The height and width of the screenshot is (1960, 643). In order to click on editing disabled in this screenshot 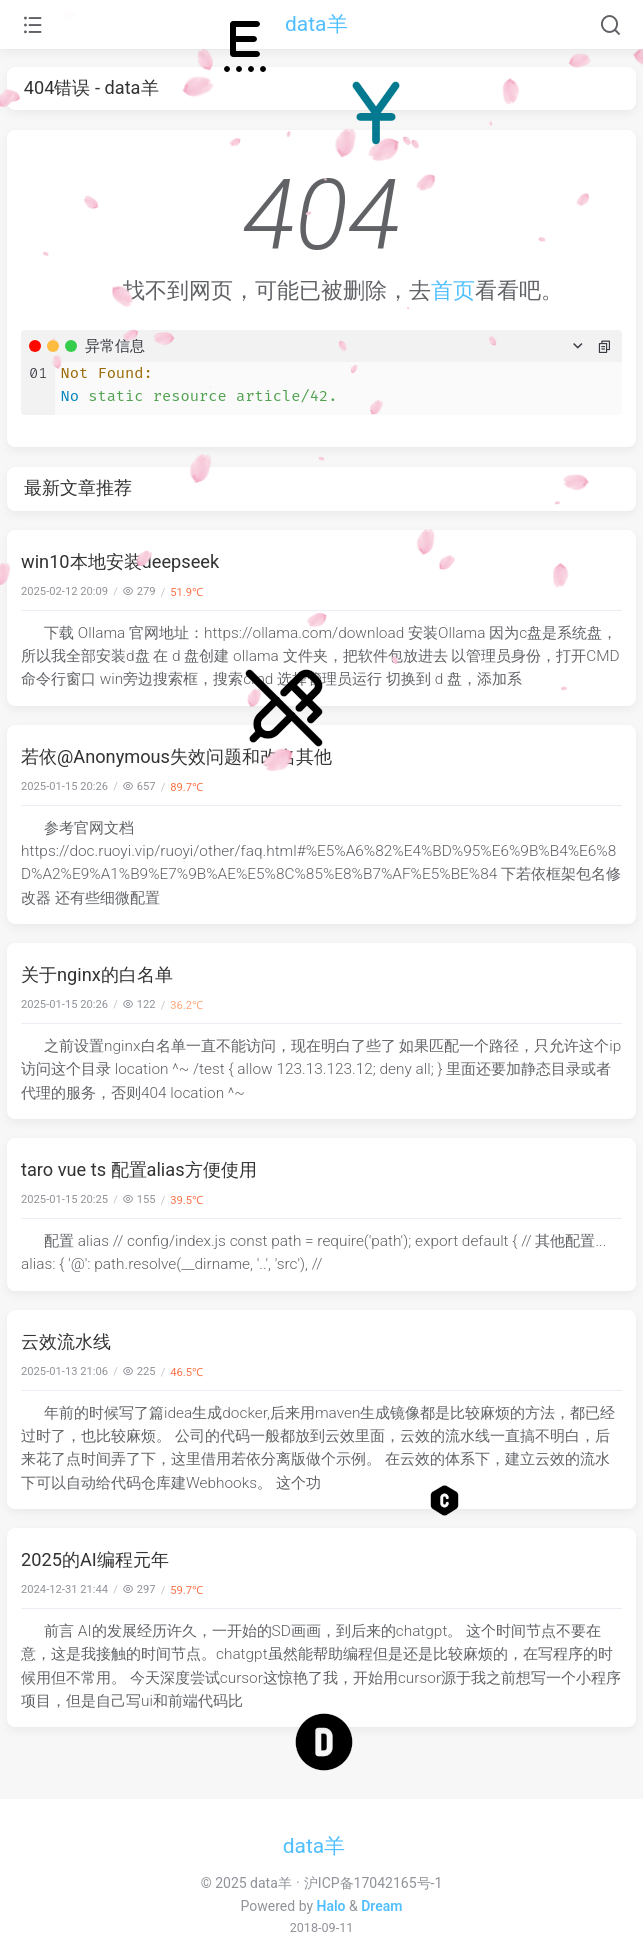, I will do `click(284, 708)`.